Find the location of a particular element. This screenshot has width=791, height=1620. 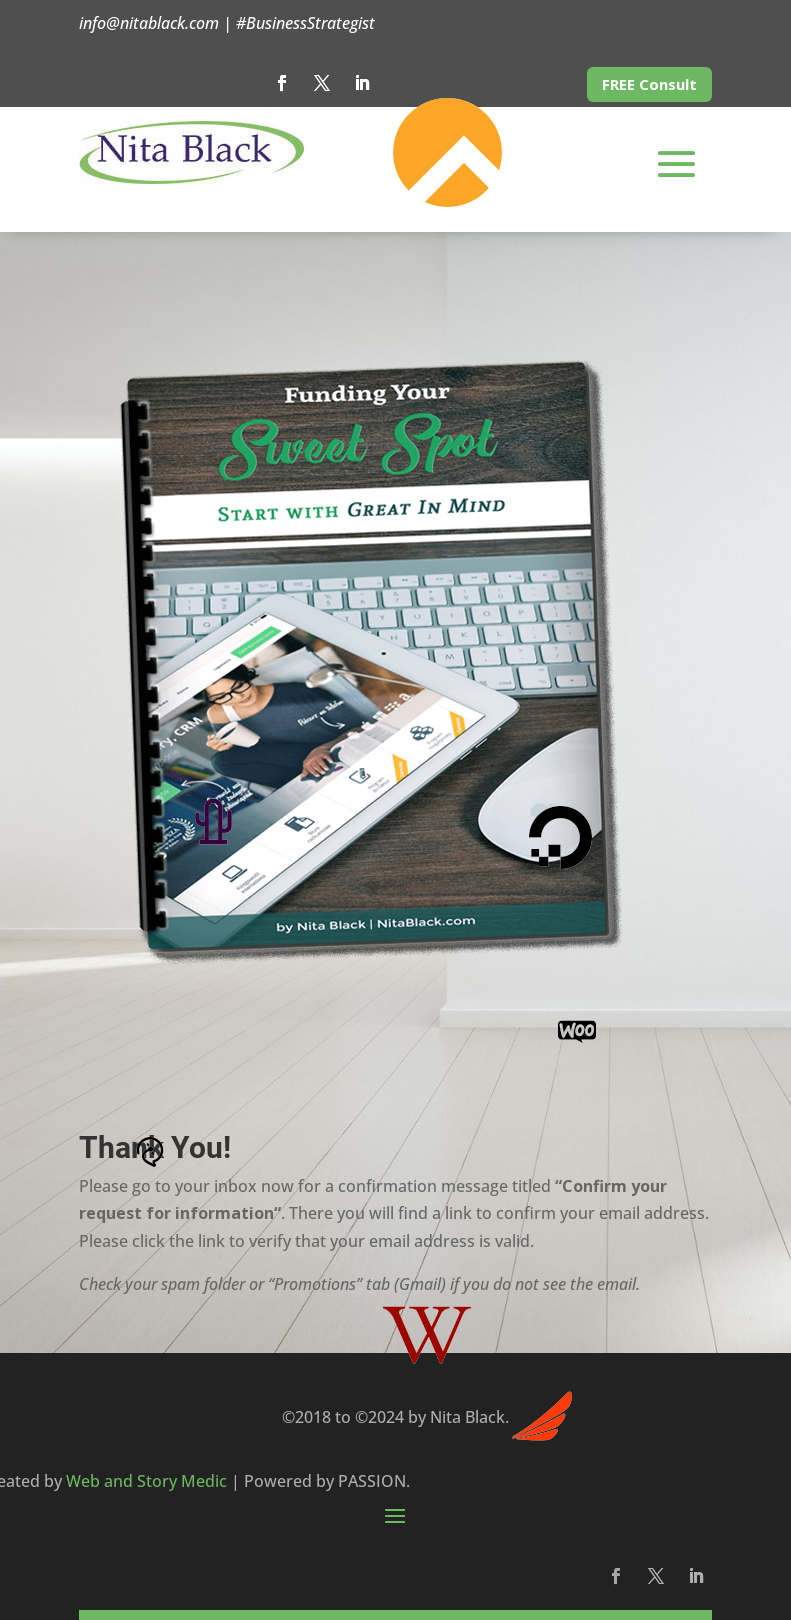

indicates desert or arid climate theme is located at coordinates (213, 821).